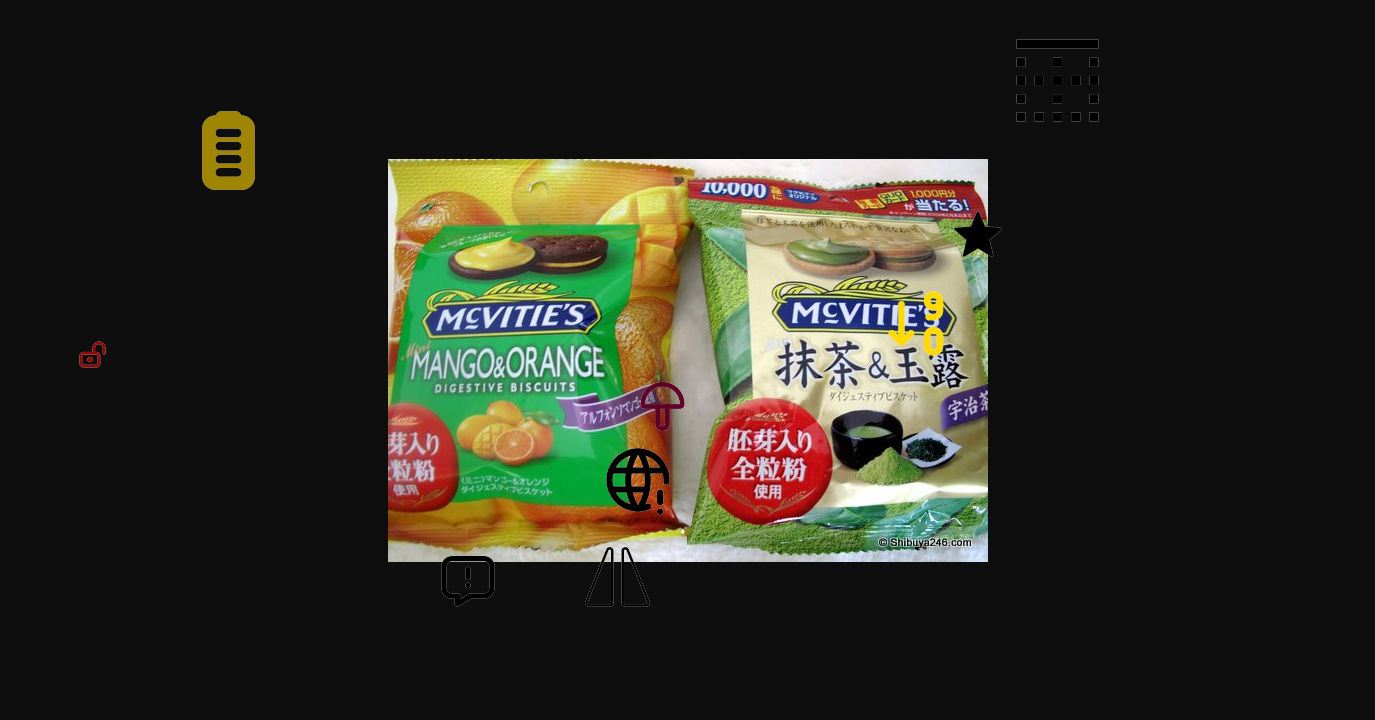  Describe the element at coordinates (92, 354) in the screenshot. I see `unlocked or unsecured state` at that location.